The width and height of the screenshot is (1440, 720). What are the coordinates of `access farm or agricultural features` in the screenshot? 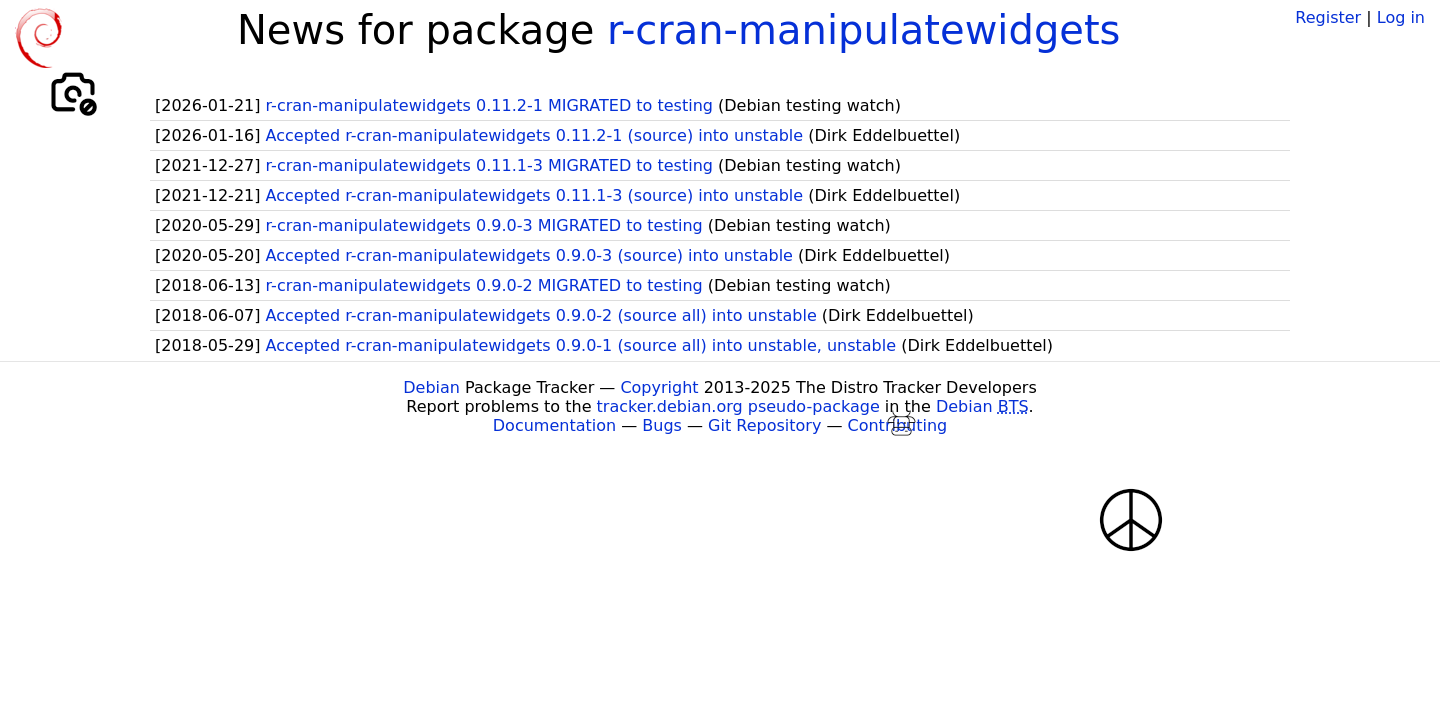 It's located at (901, 423).